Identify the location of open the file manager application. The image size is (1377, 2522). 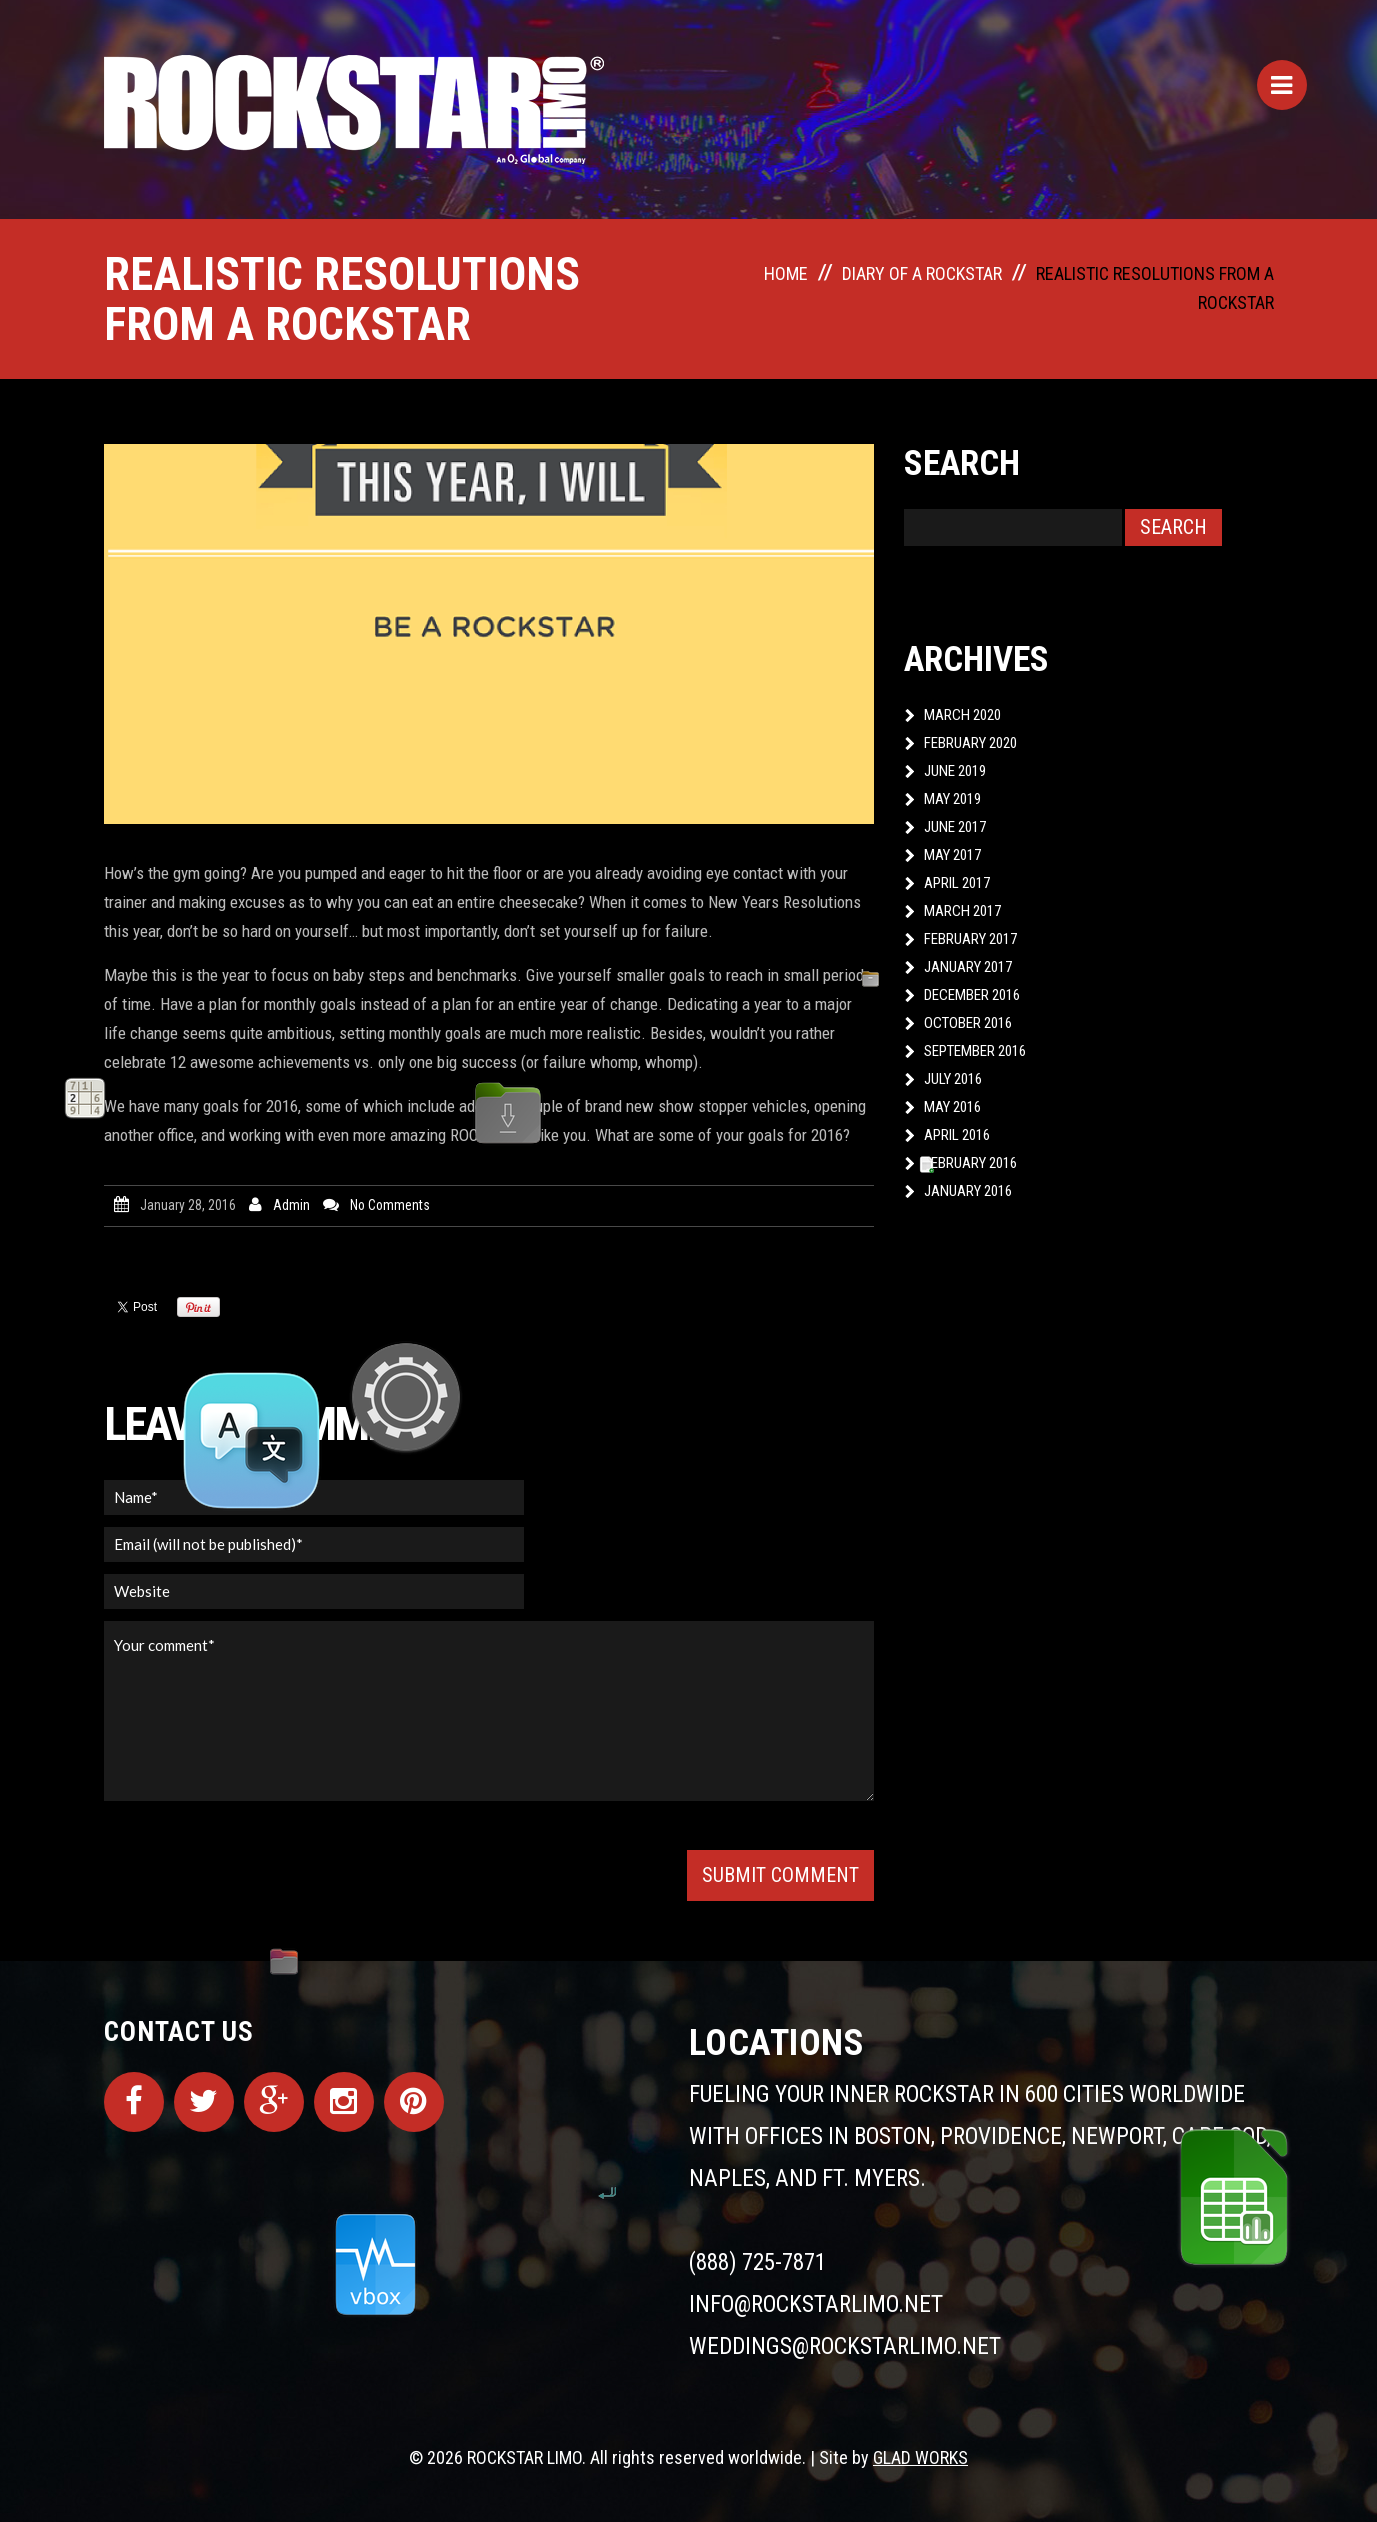
(870, 978).